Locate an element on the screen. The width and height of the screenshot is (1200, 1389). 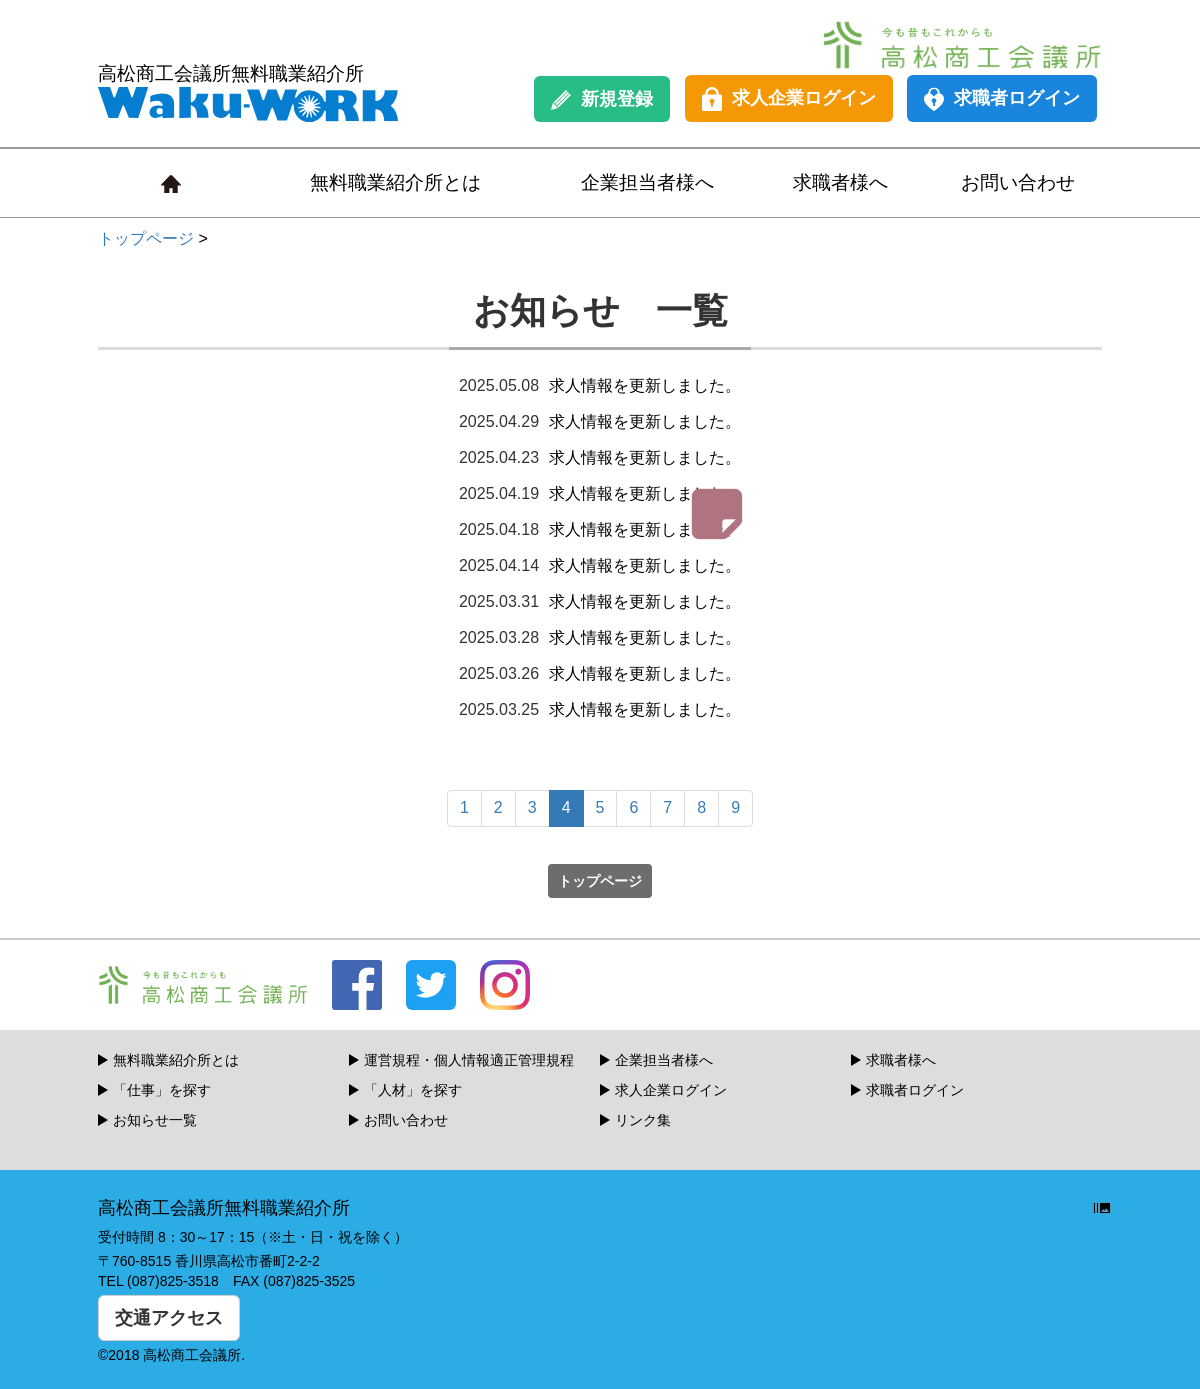
create a new note is located at coordinates (717, 514).